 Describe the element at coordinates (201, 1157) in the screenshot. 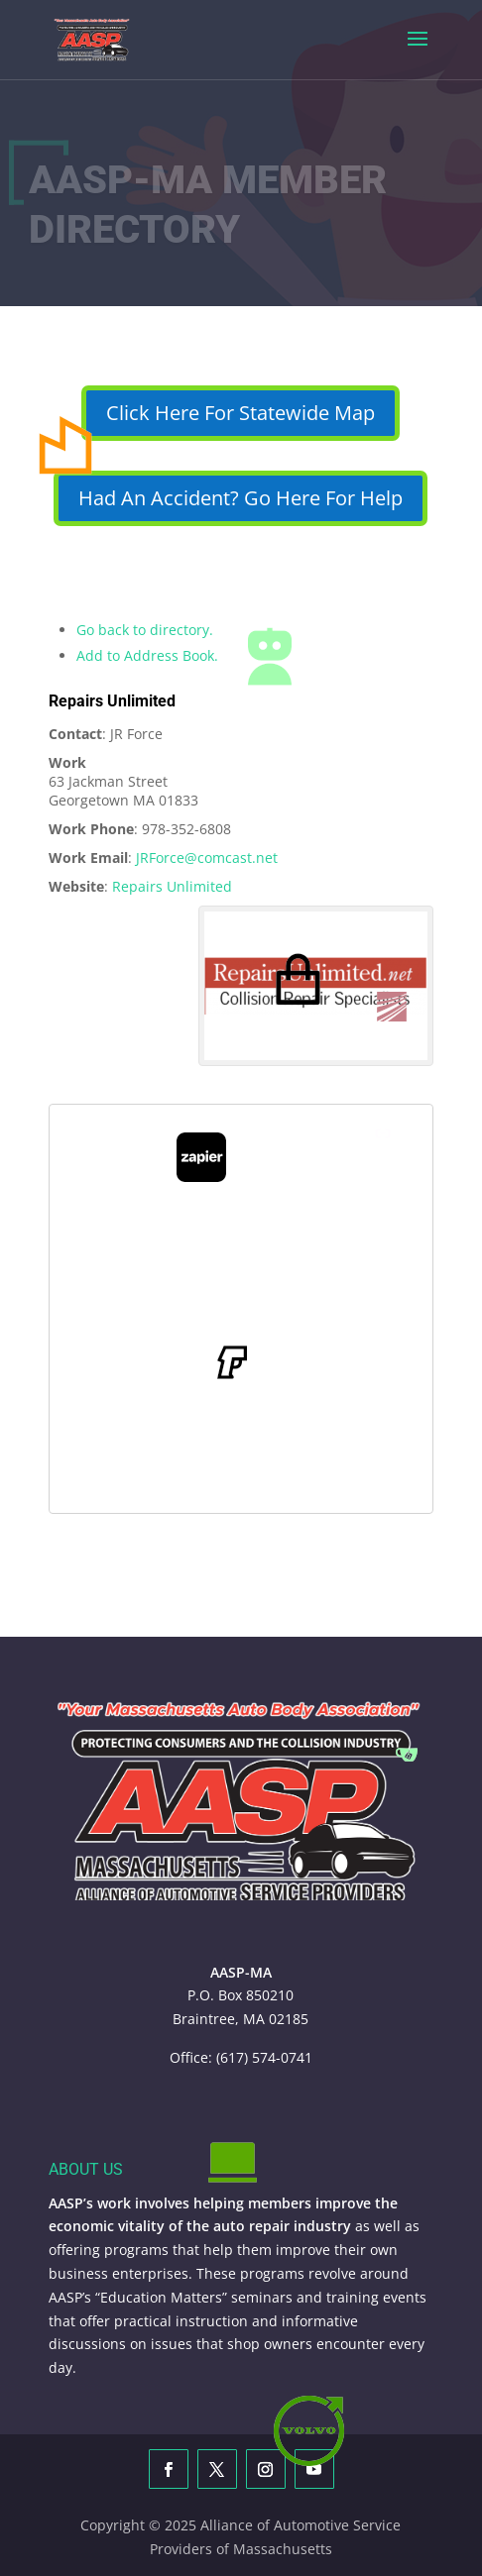

I see `open Zapier automation platform` at that location.